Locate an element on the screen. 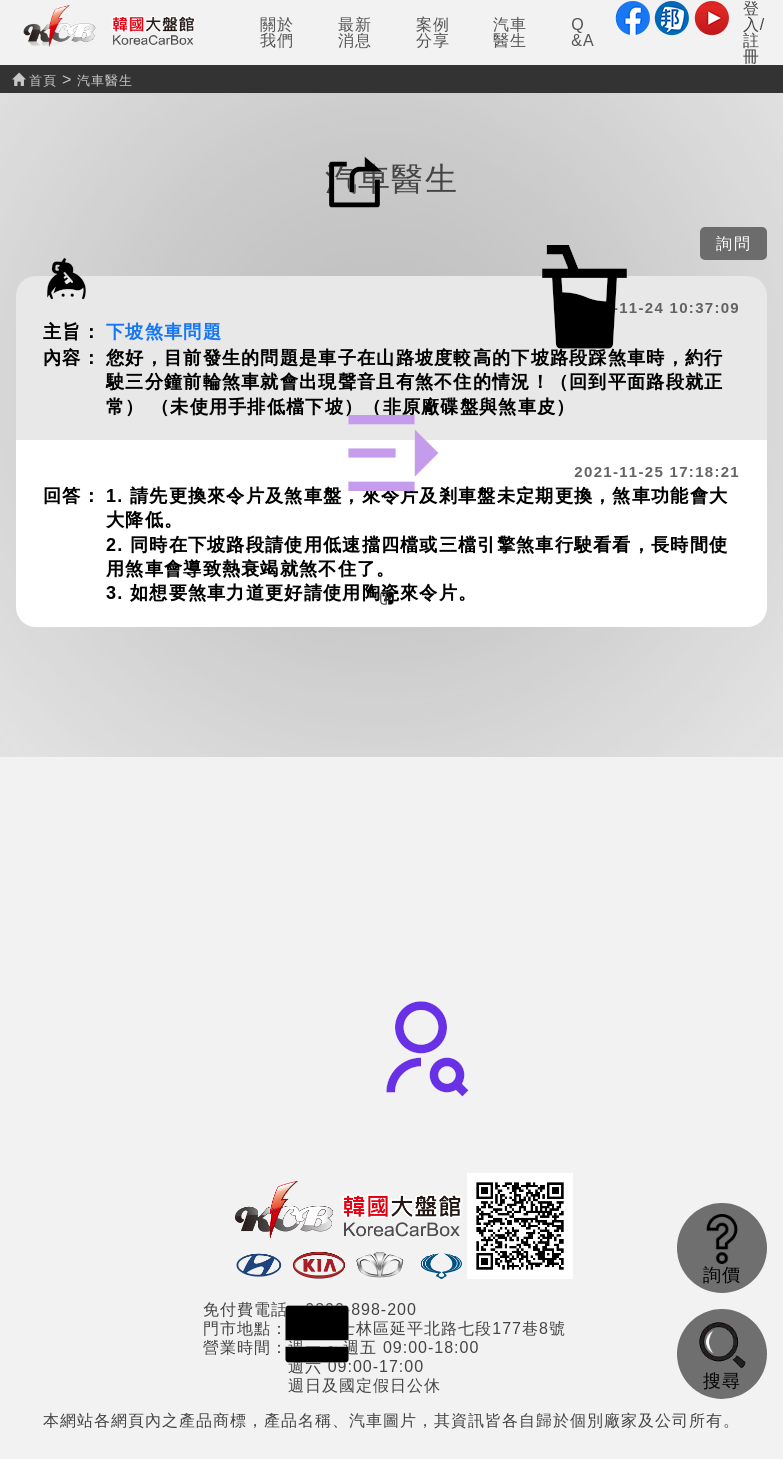 The image size is (783, 1459). nintendo switch app or related service is located at coordinates (387, 598).